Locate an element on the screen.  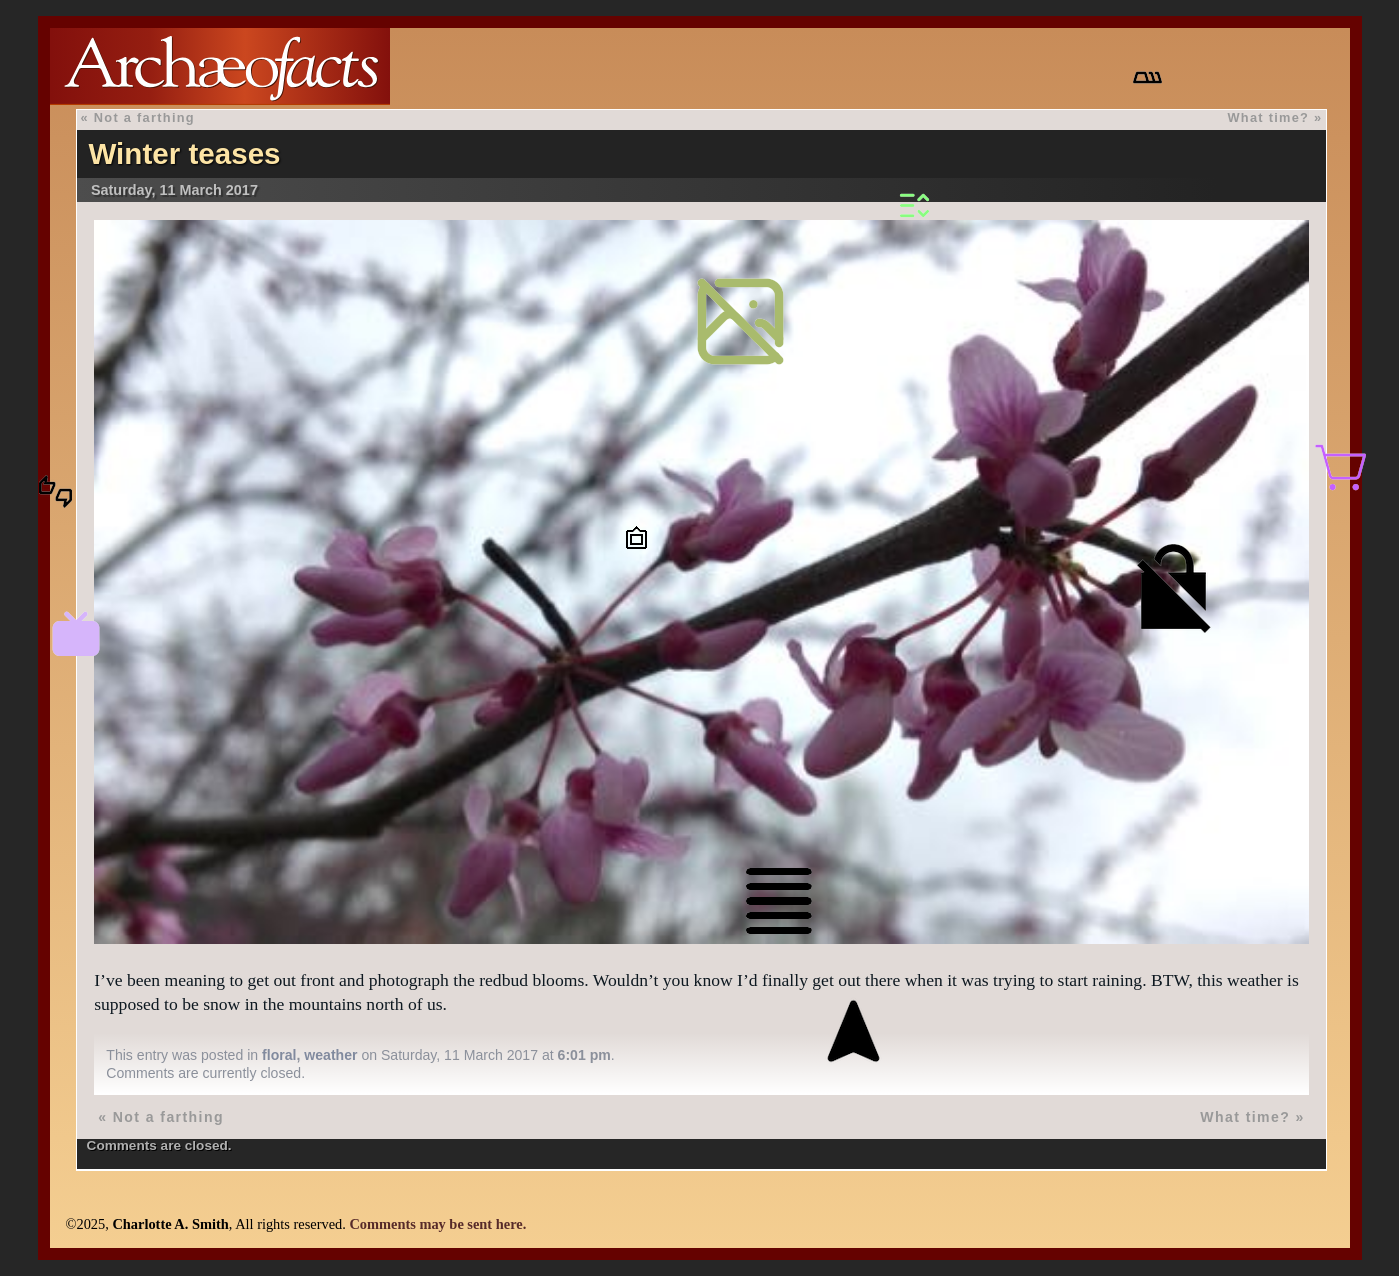
access tv or display settings is located at coordinates (76, 635).